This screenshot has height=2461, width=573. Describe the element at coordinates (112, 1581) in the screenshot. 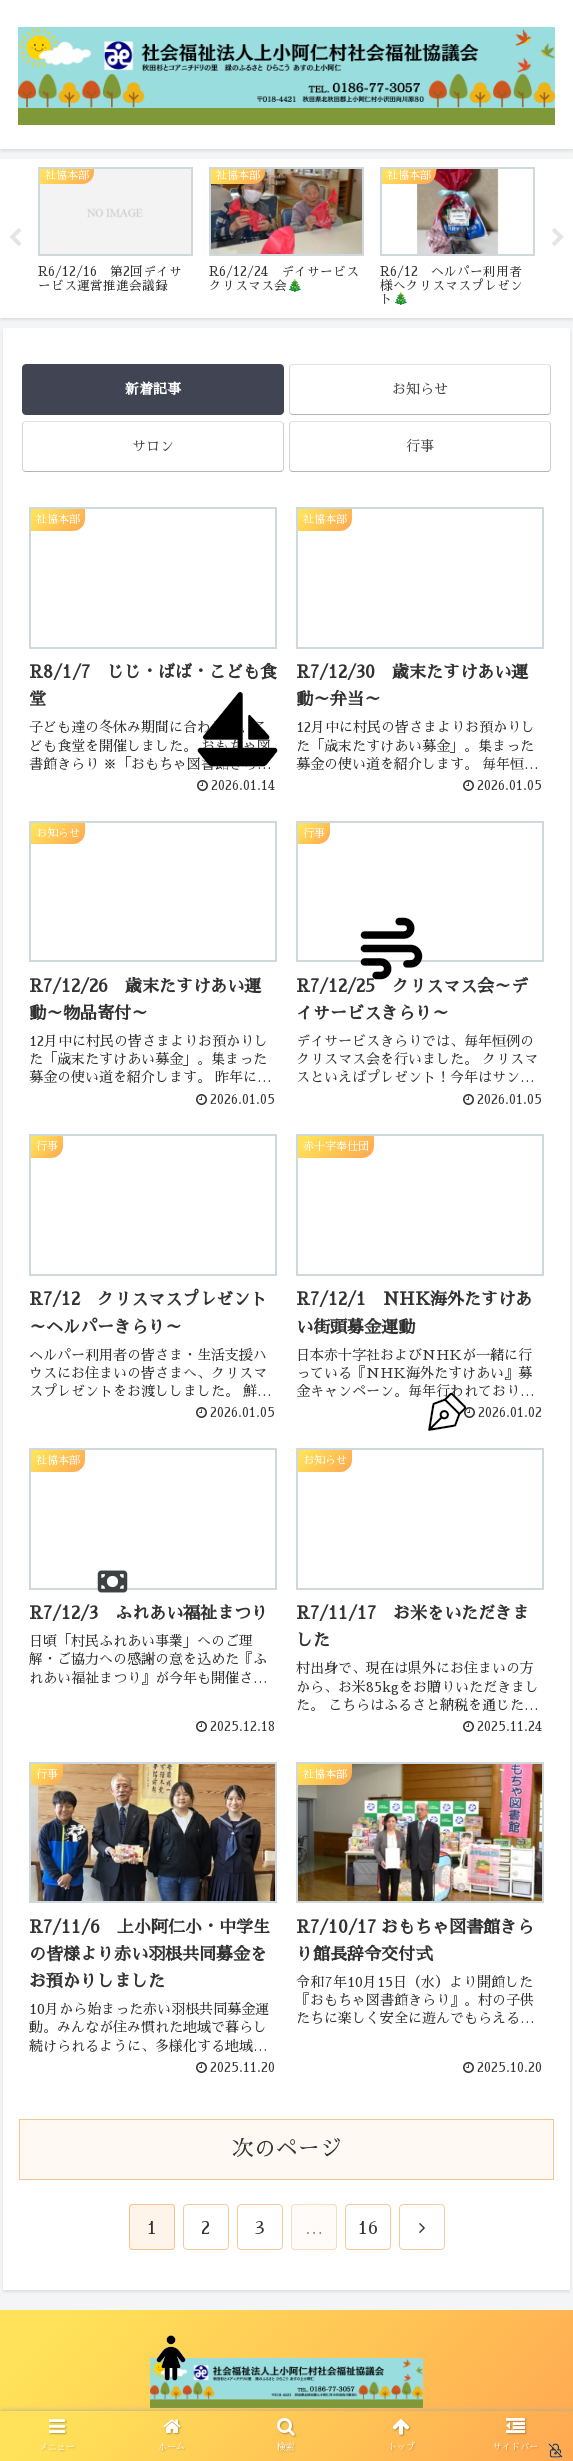

I see `view payment or billing information` at that location.